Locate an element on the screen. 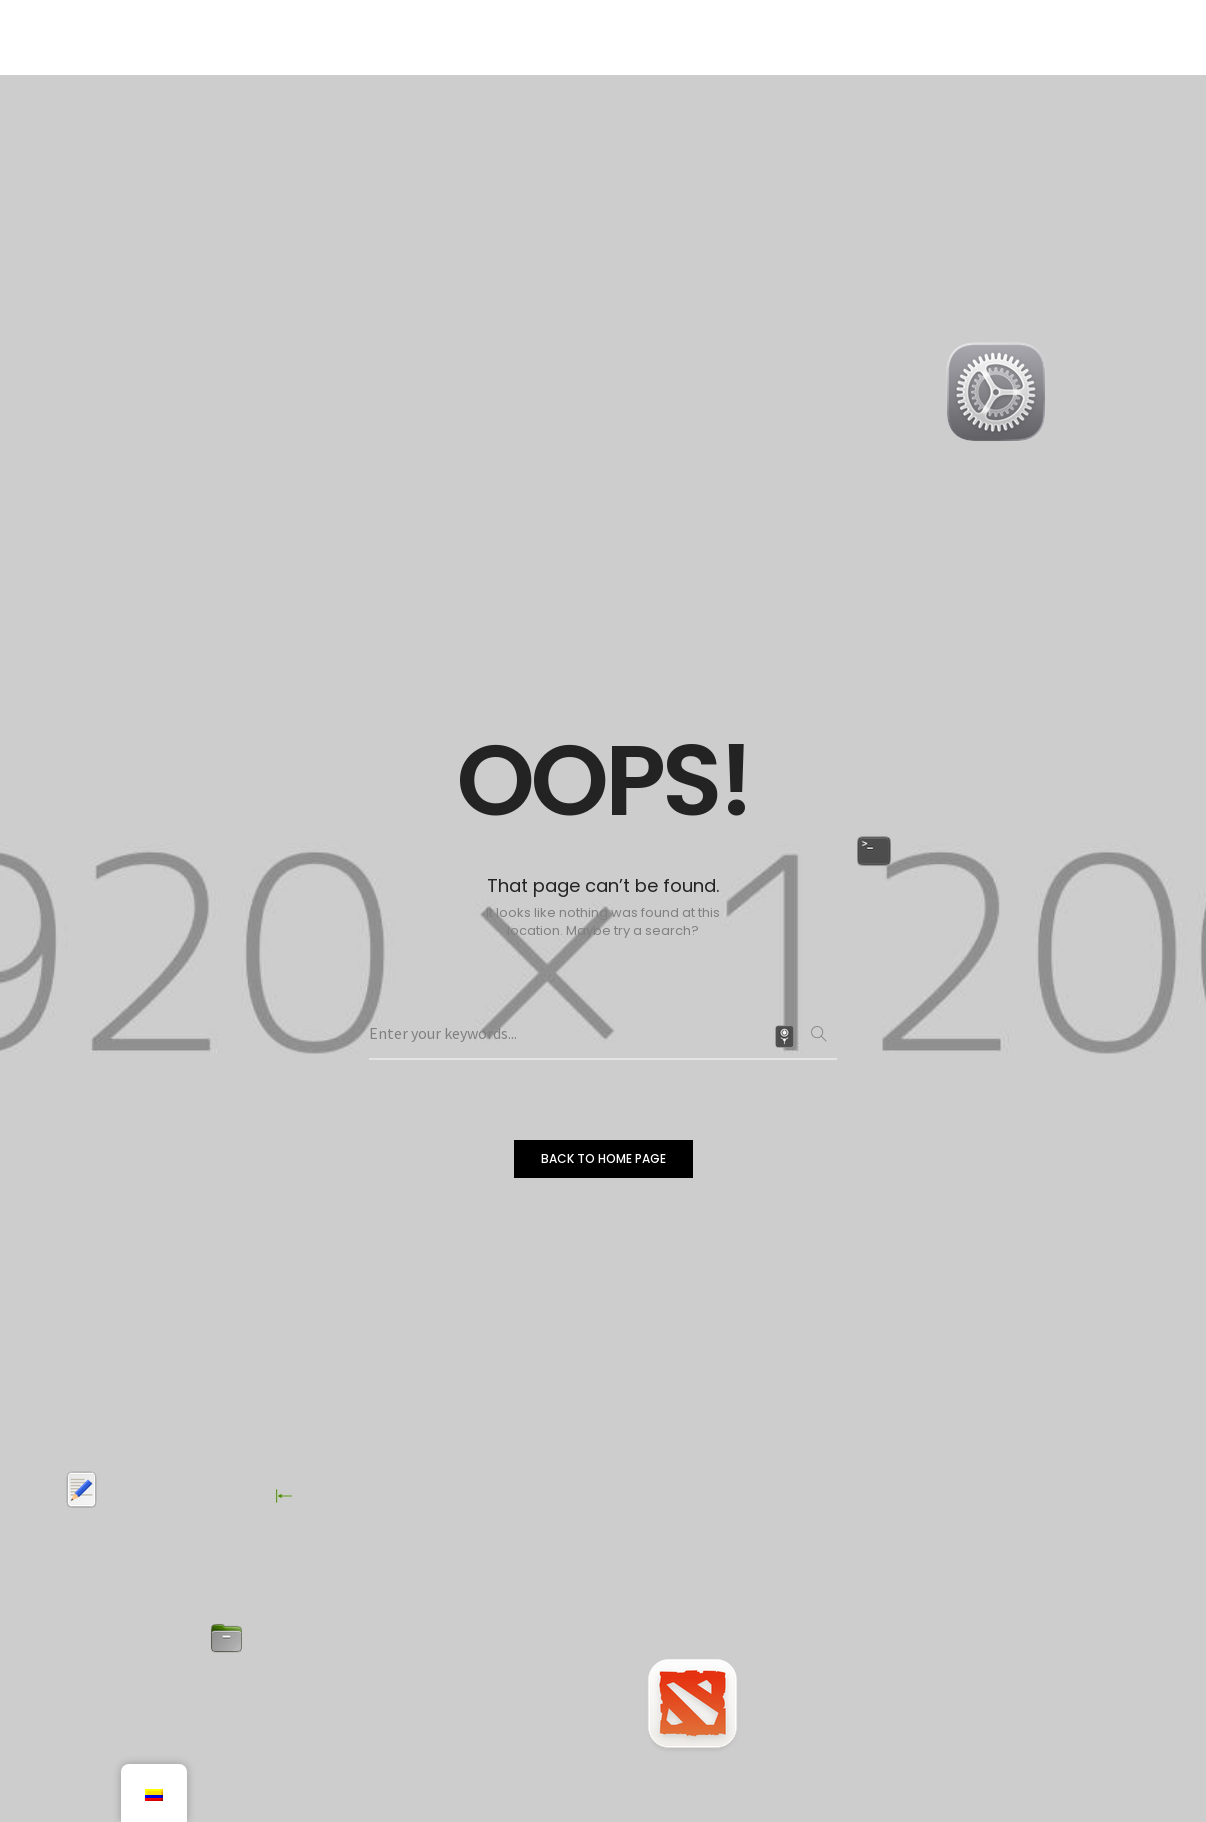 This screenshot has height=1822, width=1206. open the software learning center is located at coordinates (81, 1489).